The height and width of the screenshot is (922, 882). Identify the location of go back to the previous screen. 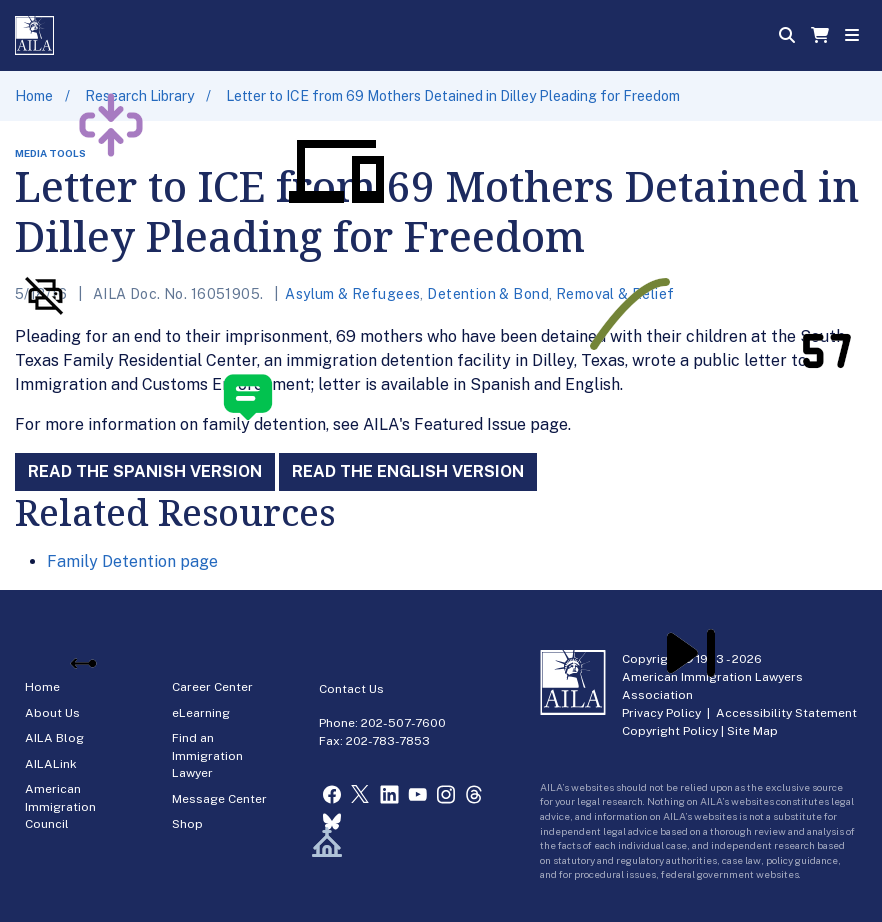
(83, 663).